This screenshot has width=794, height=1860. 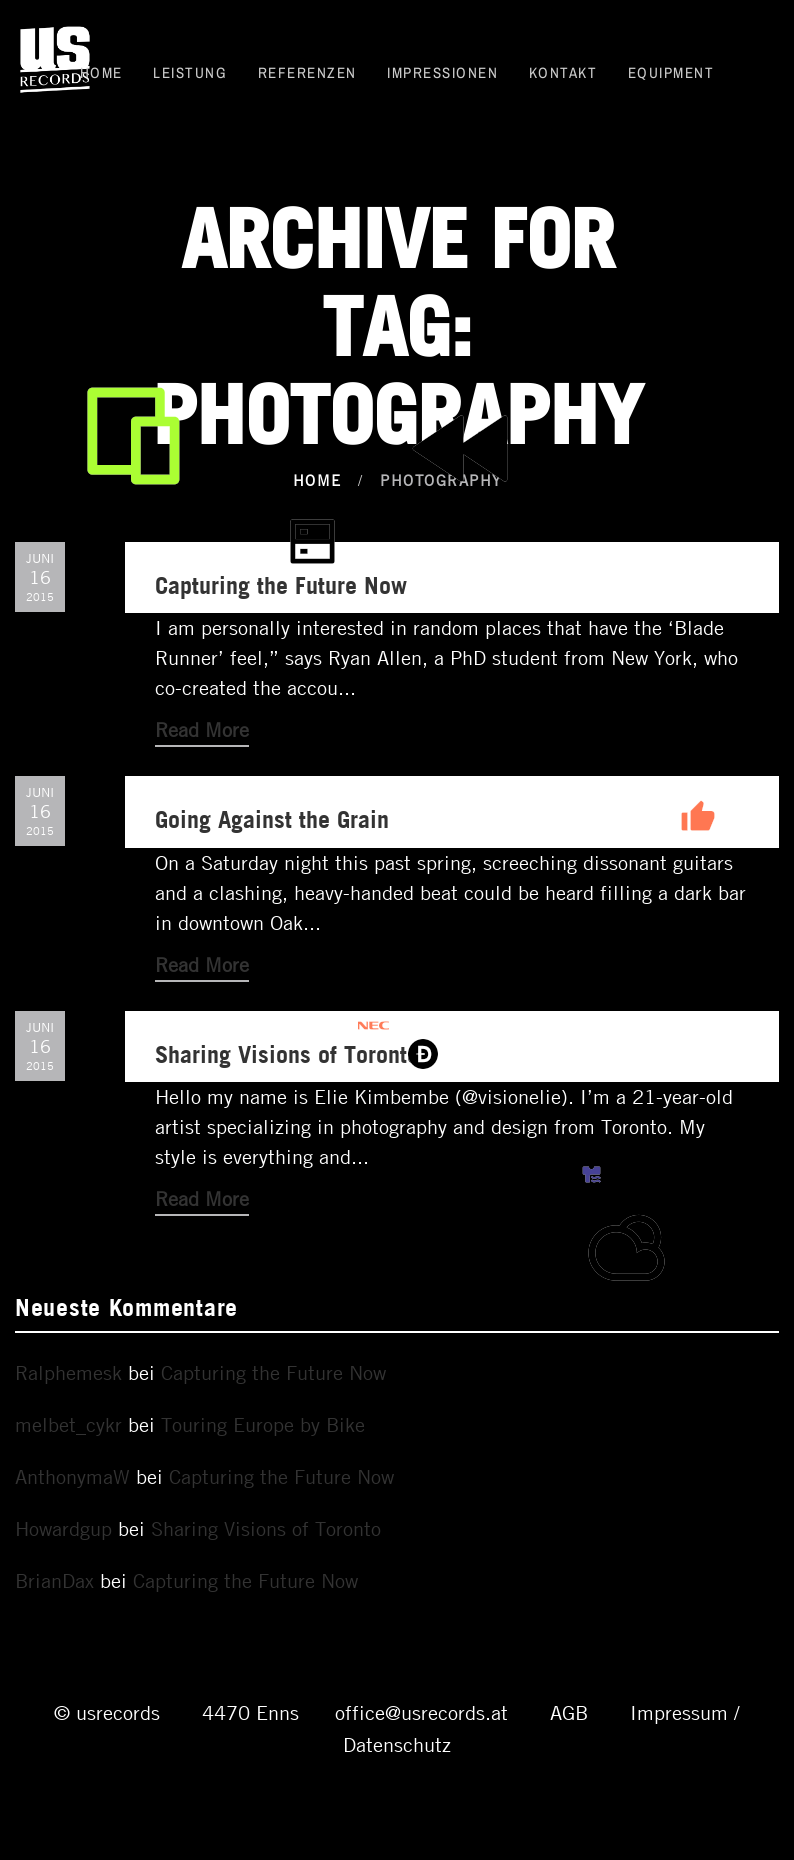 What do you see at coordinates (698, 817) in the screenshot?
I see `like or upvote content` at bounding box center [698, 817].